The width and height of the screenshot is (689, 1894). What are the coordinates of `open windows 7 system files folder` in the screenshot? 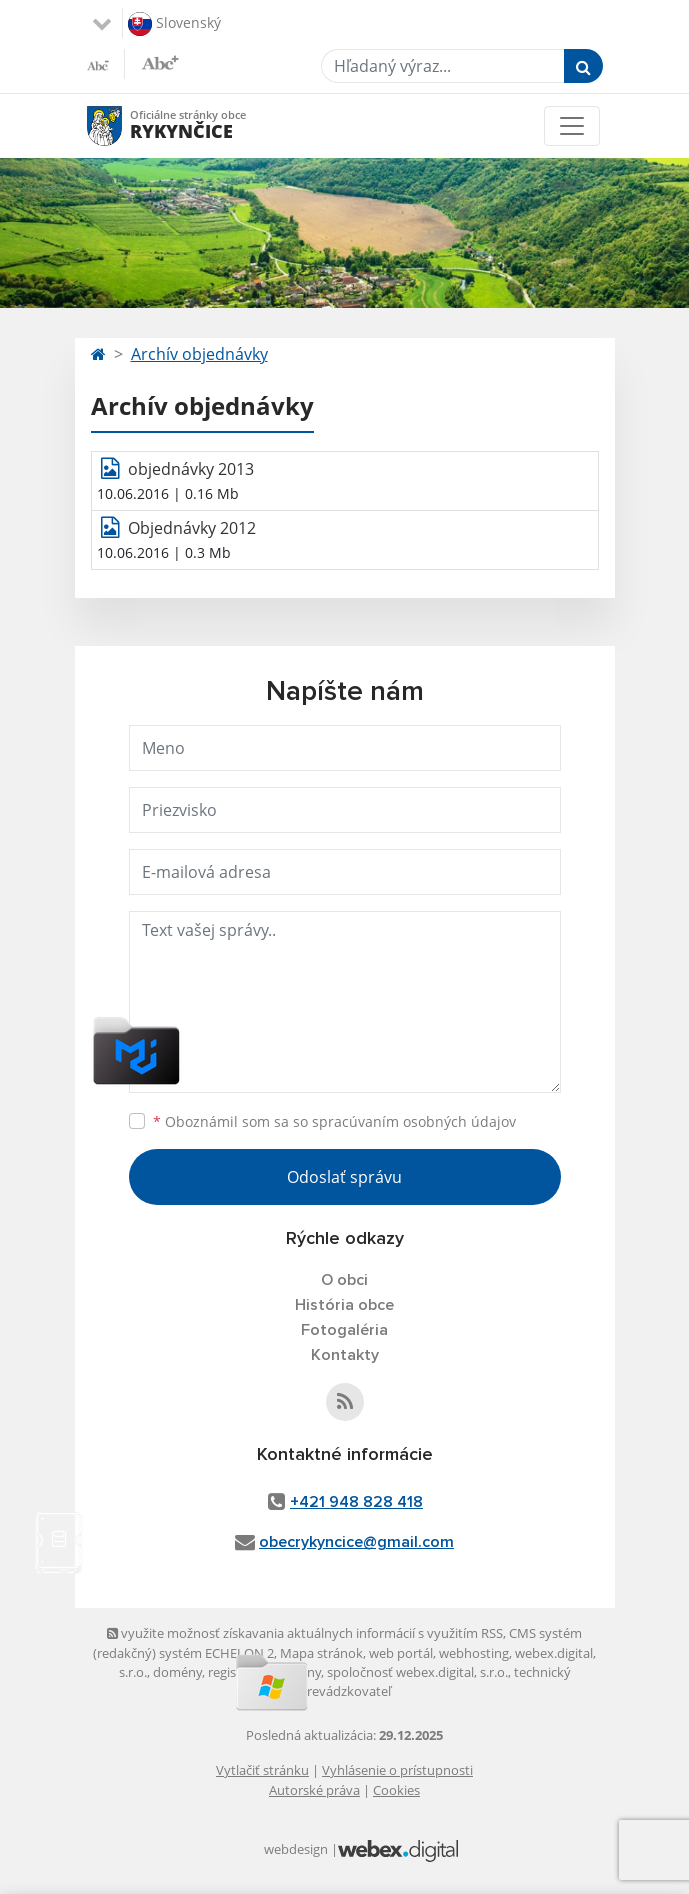 It's located at (271, 1684).